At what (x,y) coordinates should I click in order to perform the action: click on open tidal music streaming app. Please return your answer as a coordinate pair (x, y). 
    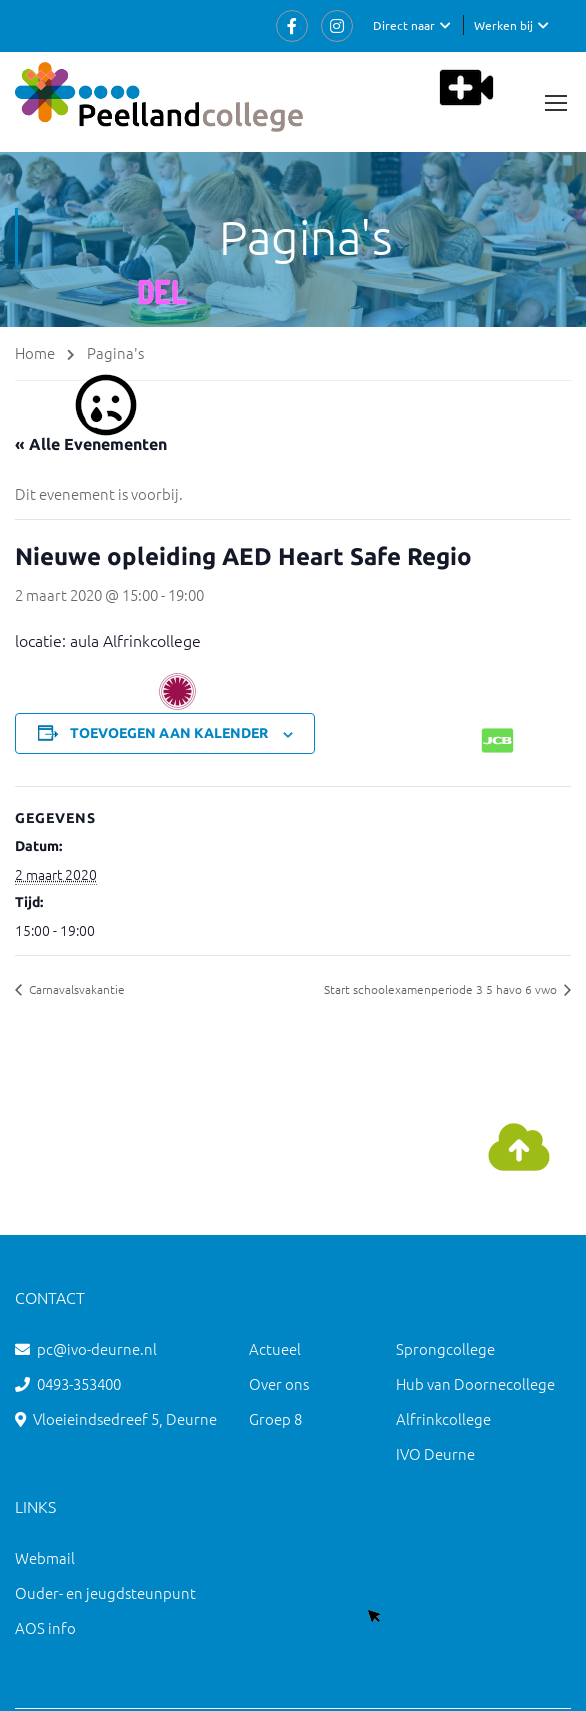
    Looking at the image, I should click on (41, 80).